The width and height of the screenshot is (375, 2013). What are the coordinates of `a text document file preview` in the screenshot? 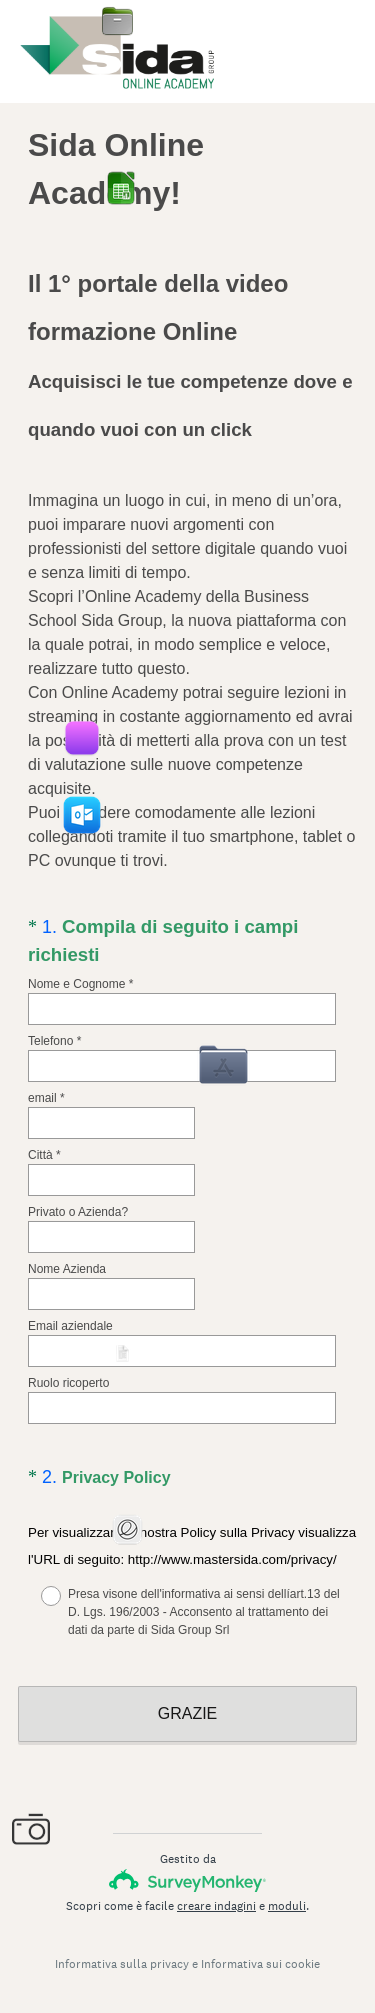 It's located at (122, 1353).